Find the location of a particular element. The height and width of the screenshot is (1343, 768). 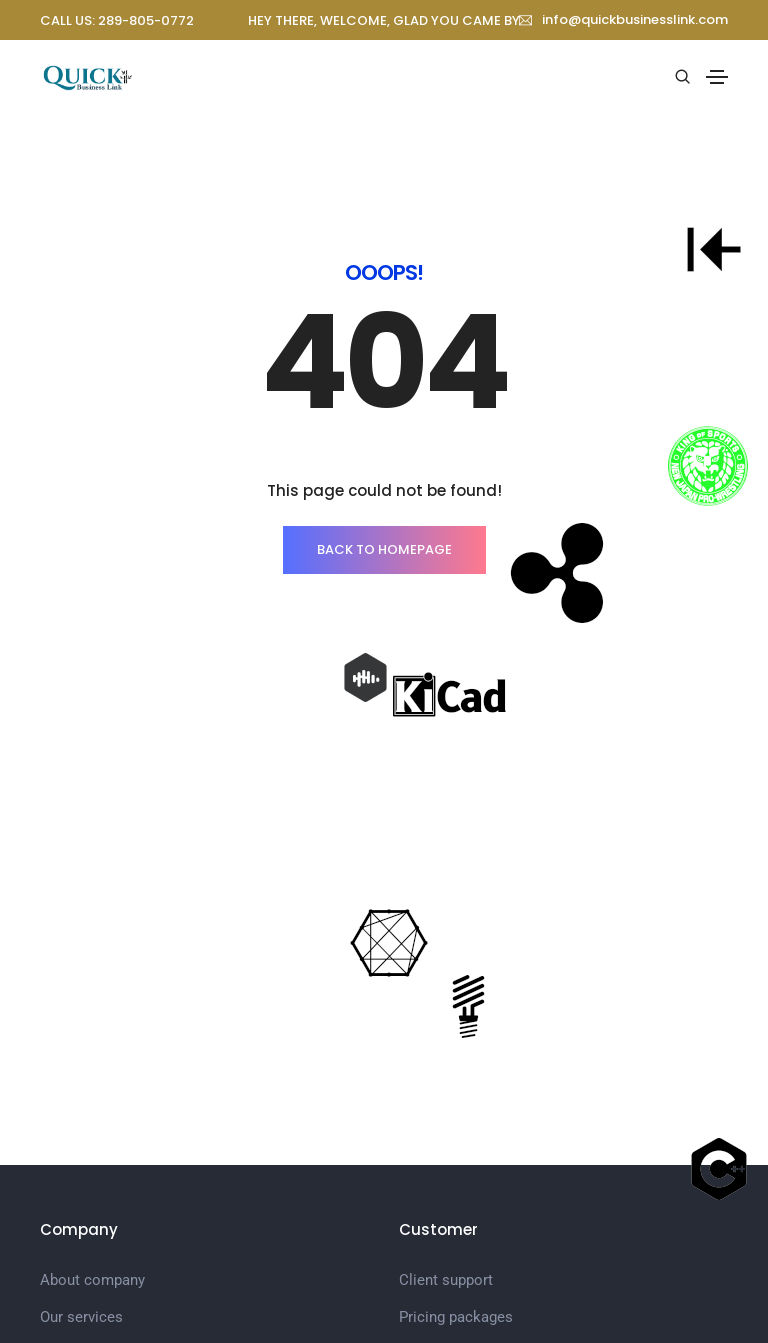

lumen technologies company logo is located at coordinates (468, 1006).